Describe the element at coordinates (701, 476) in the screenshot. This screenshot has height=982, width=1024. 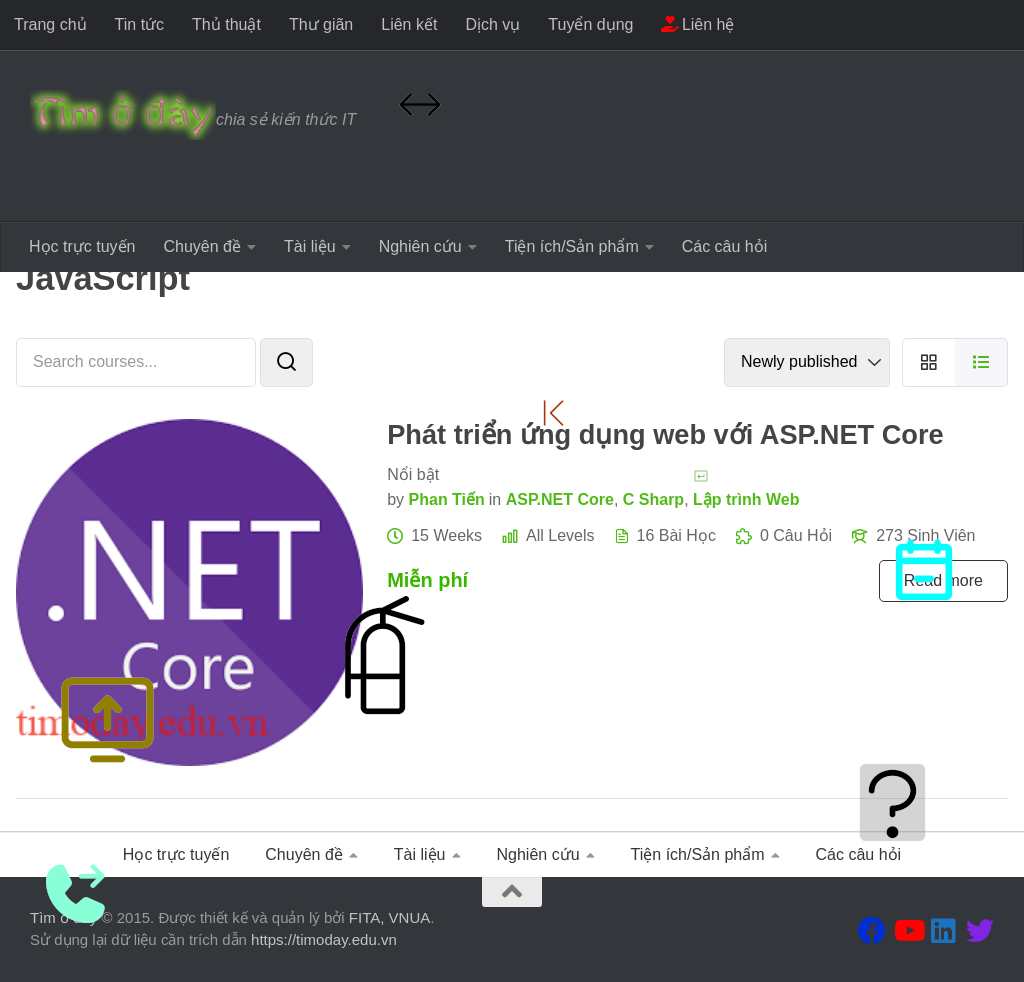
I see `press enter or return key` at that location.